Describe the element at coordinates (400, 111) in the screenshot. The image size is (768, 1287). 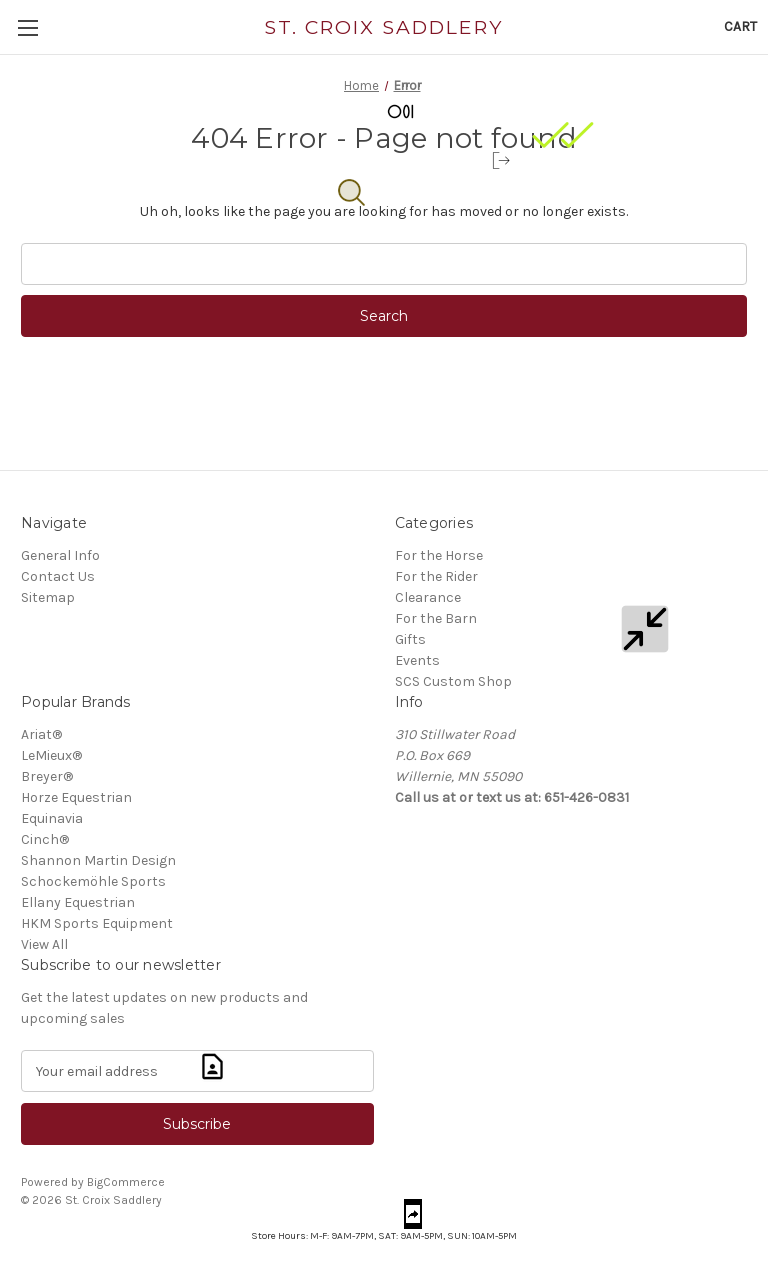
I see `link to medium profile or article` at that location.